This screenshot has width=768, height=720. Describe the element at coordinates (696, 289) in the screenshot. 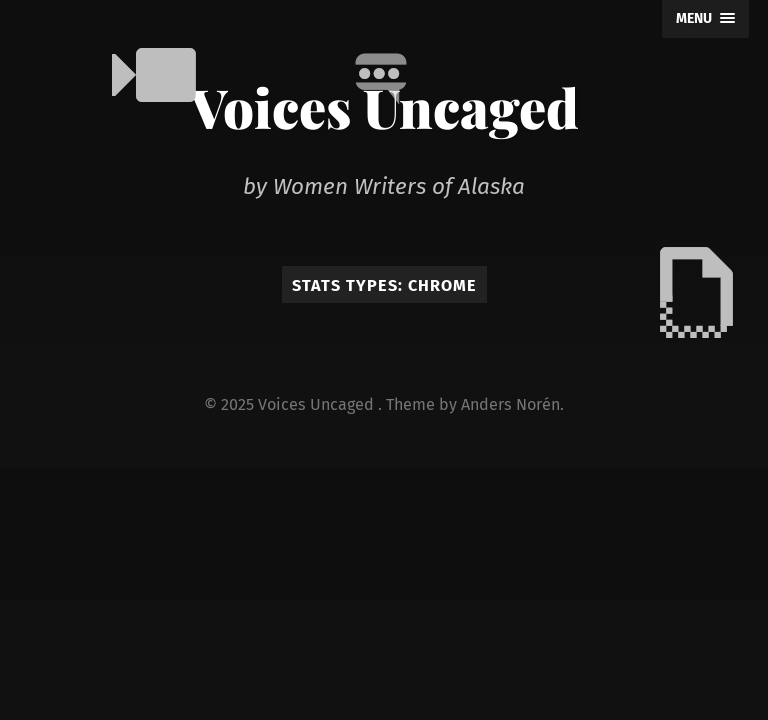

I see `access your templates folder` at that location.